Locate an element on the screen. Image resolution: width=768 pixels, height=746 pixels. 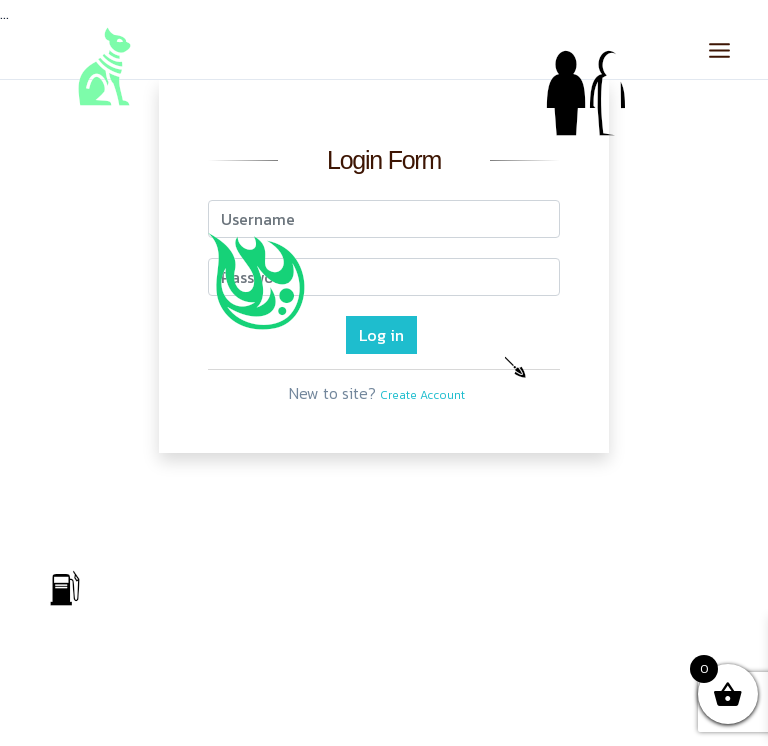
indicates a burning or destroyed document is located at coordinates (256, 281).